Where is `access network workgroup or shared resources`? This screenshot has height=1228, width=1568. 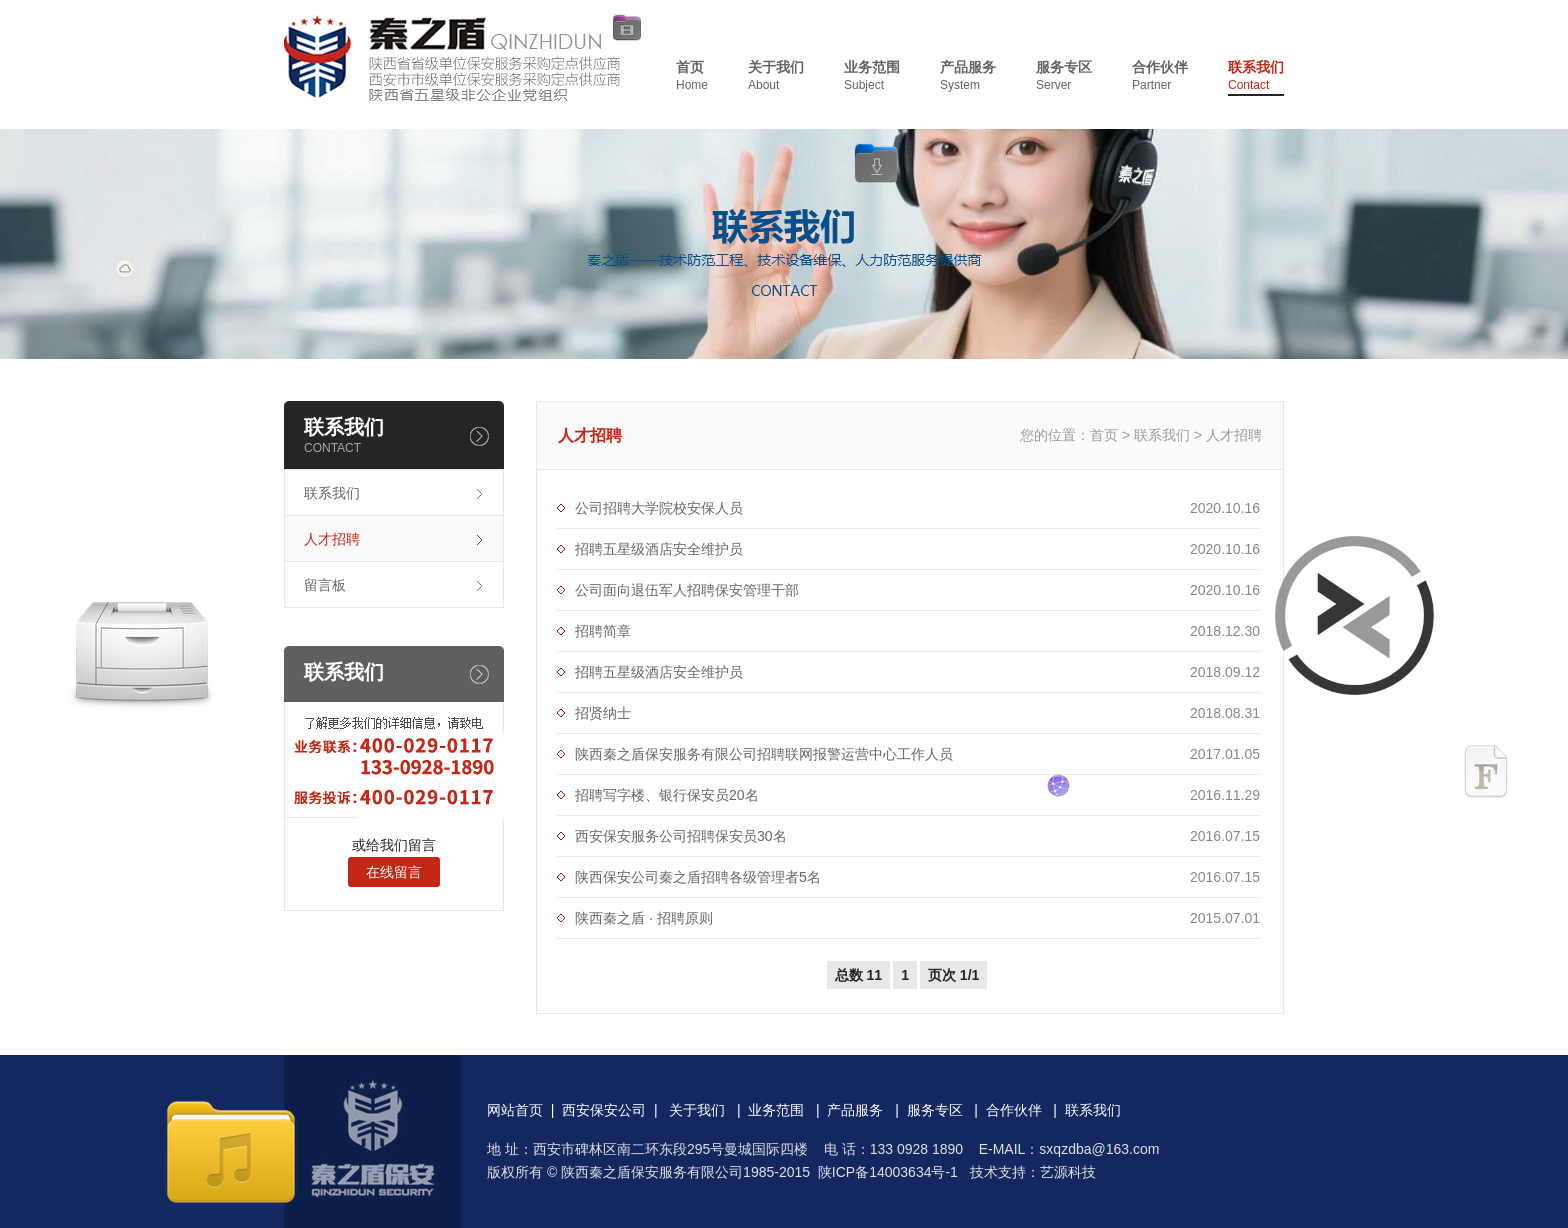
access network workgroup or shared resources is located at coordinates (1058, 785).